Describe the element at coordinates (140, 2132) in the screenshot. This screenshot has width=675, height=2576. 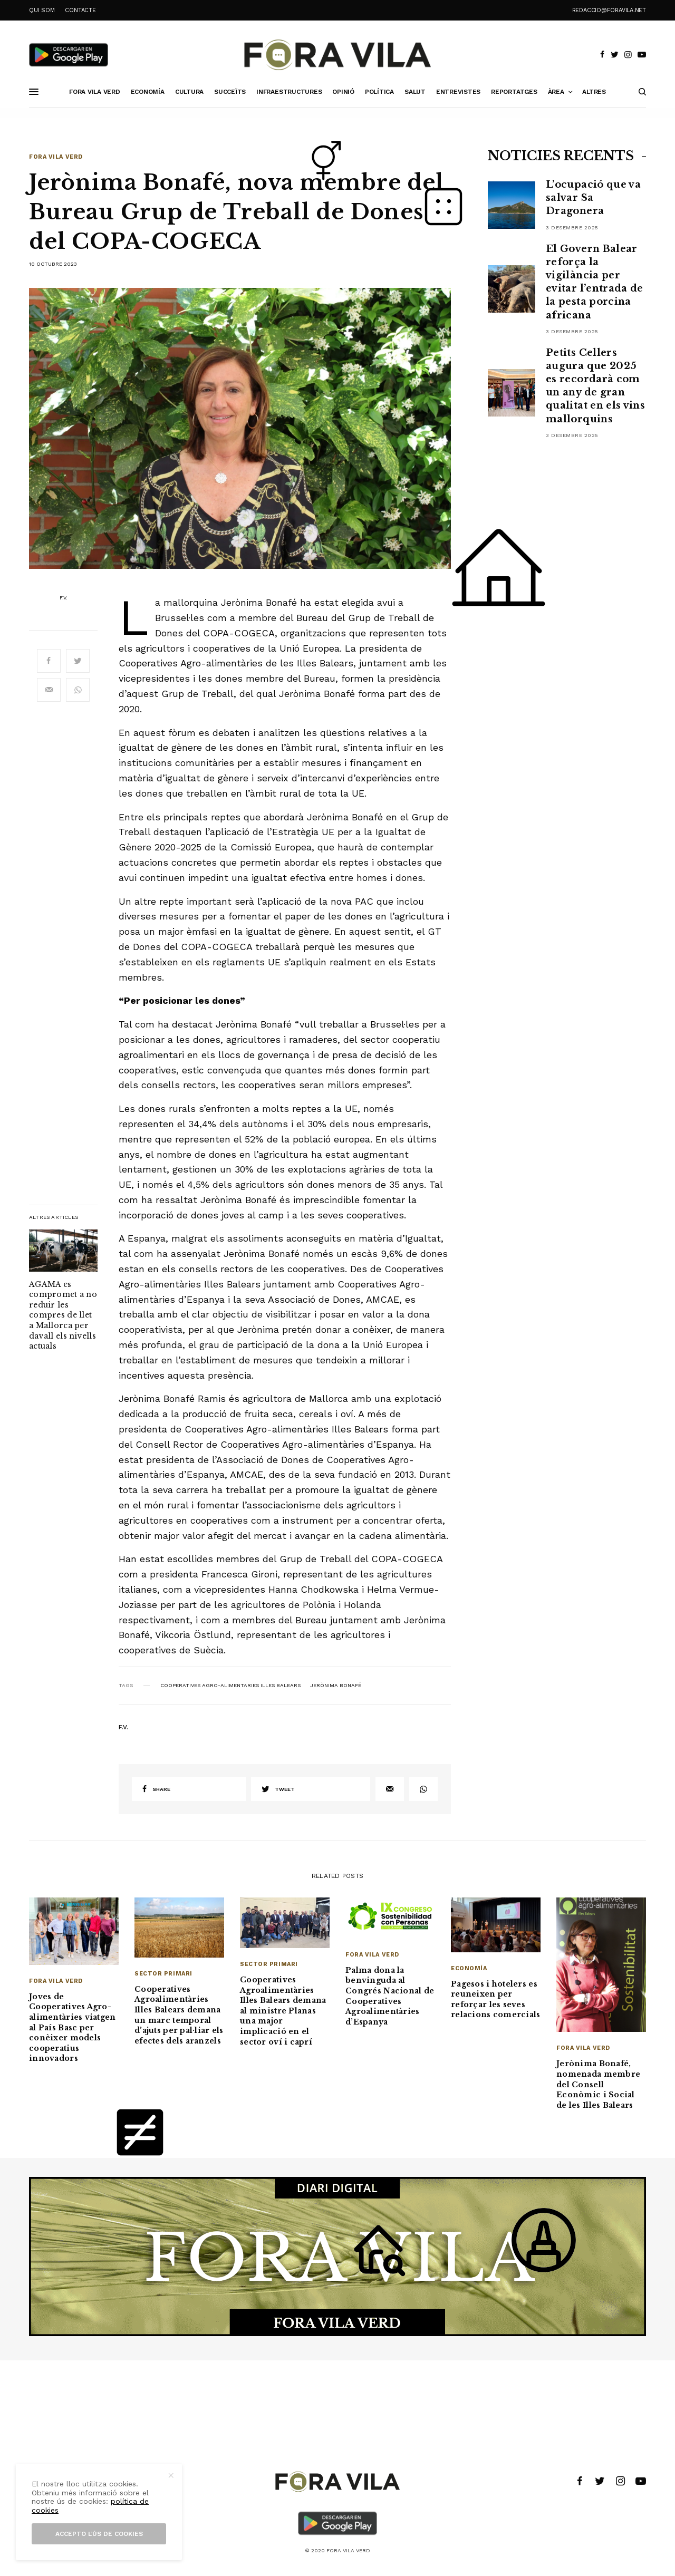
I see `indicates values are not equal` at that location.